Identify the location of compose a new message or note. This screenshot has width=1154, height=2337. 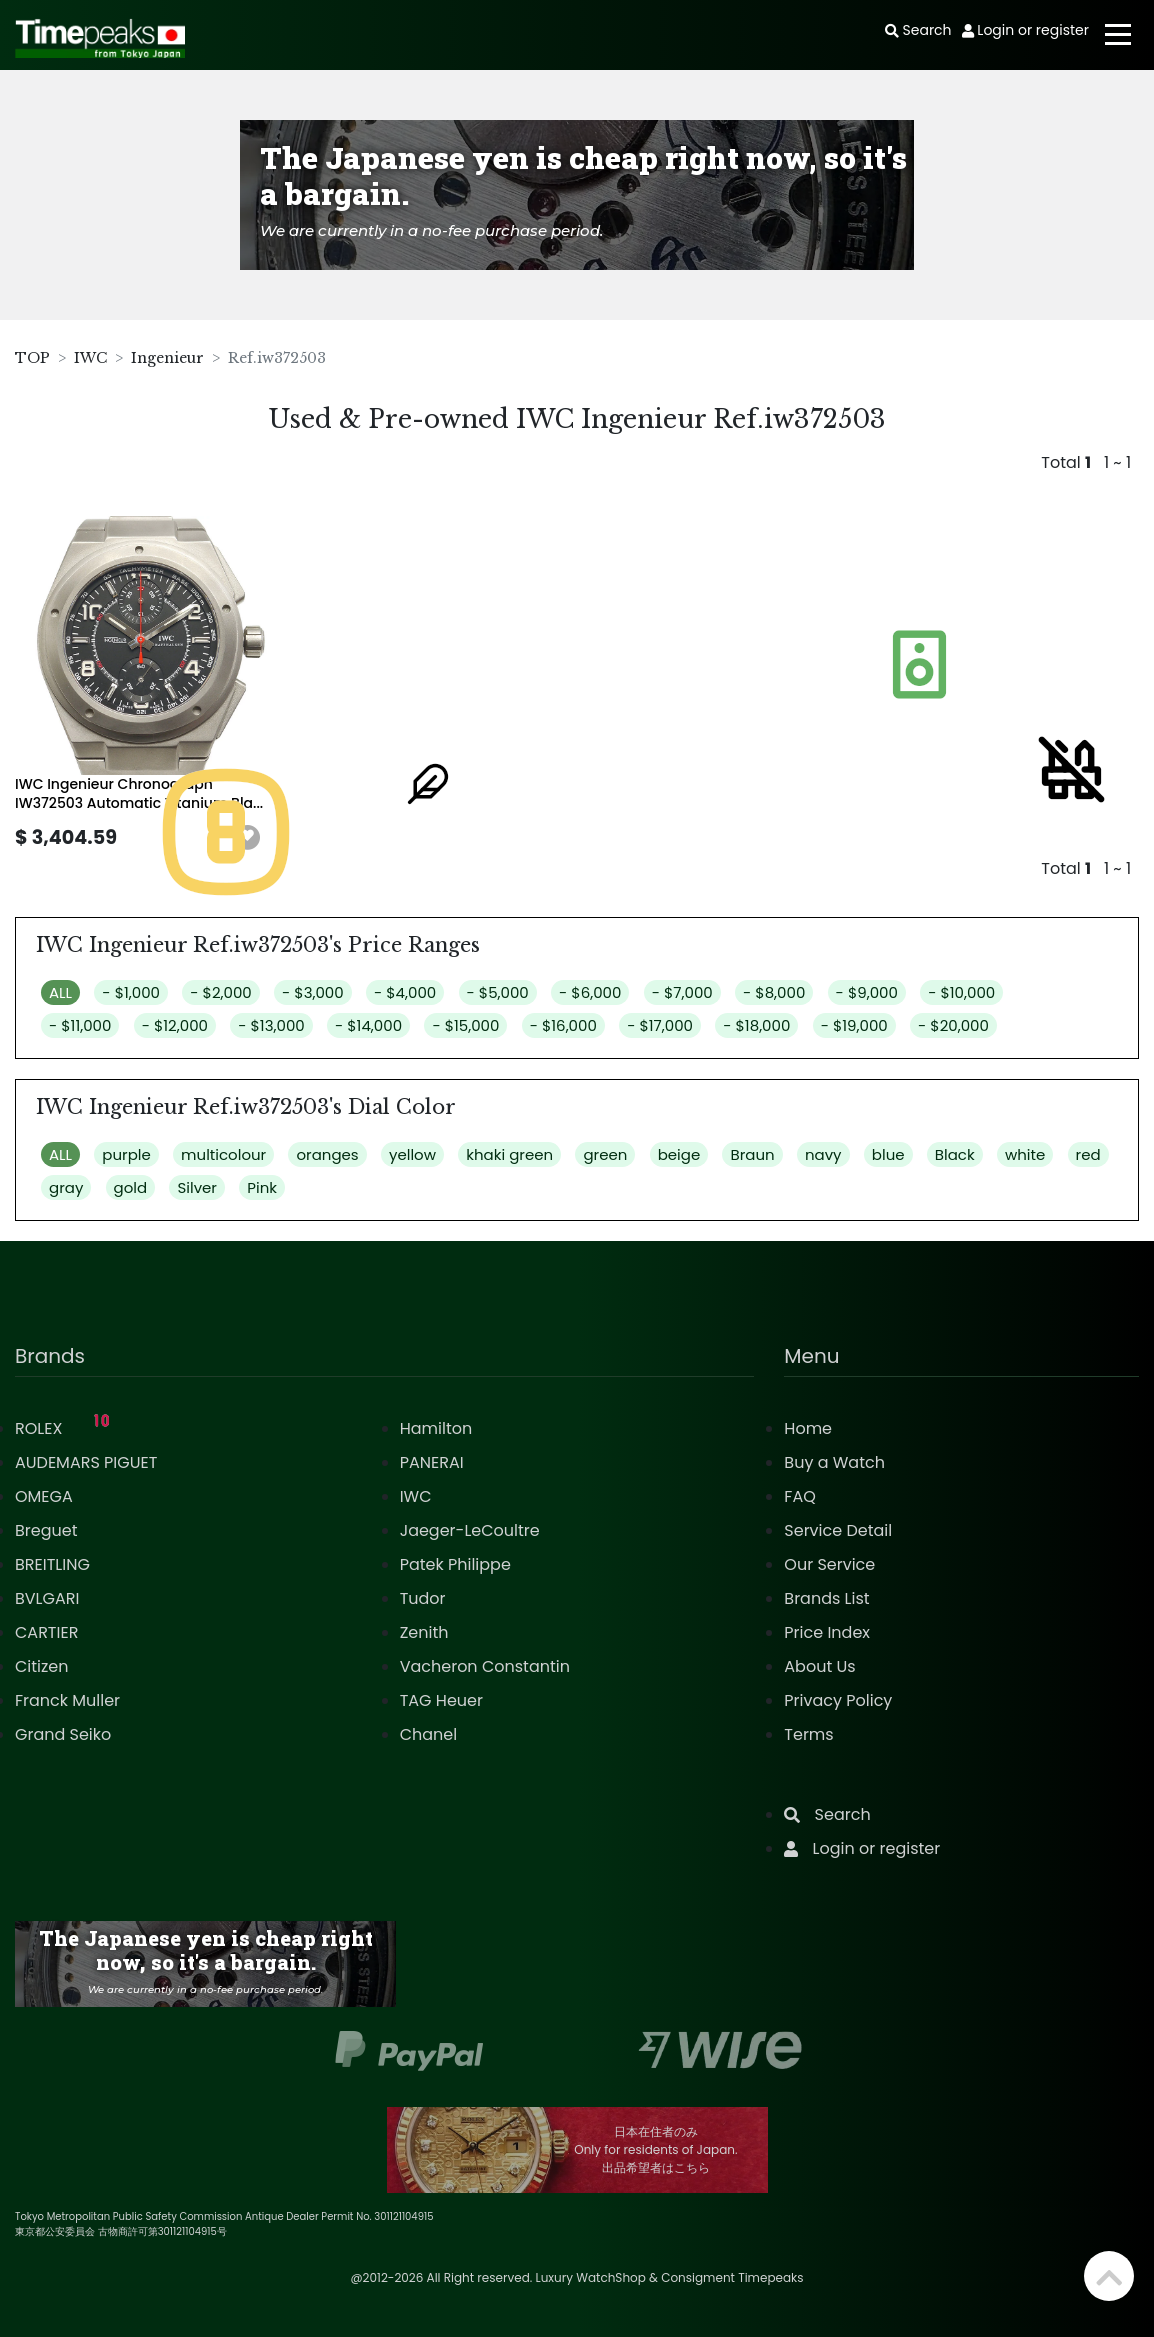
(428, 784).